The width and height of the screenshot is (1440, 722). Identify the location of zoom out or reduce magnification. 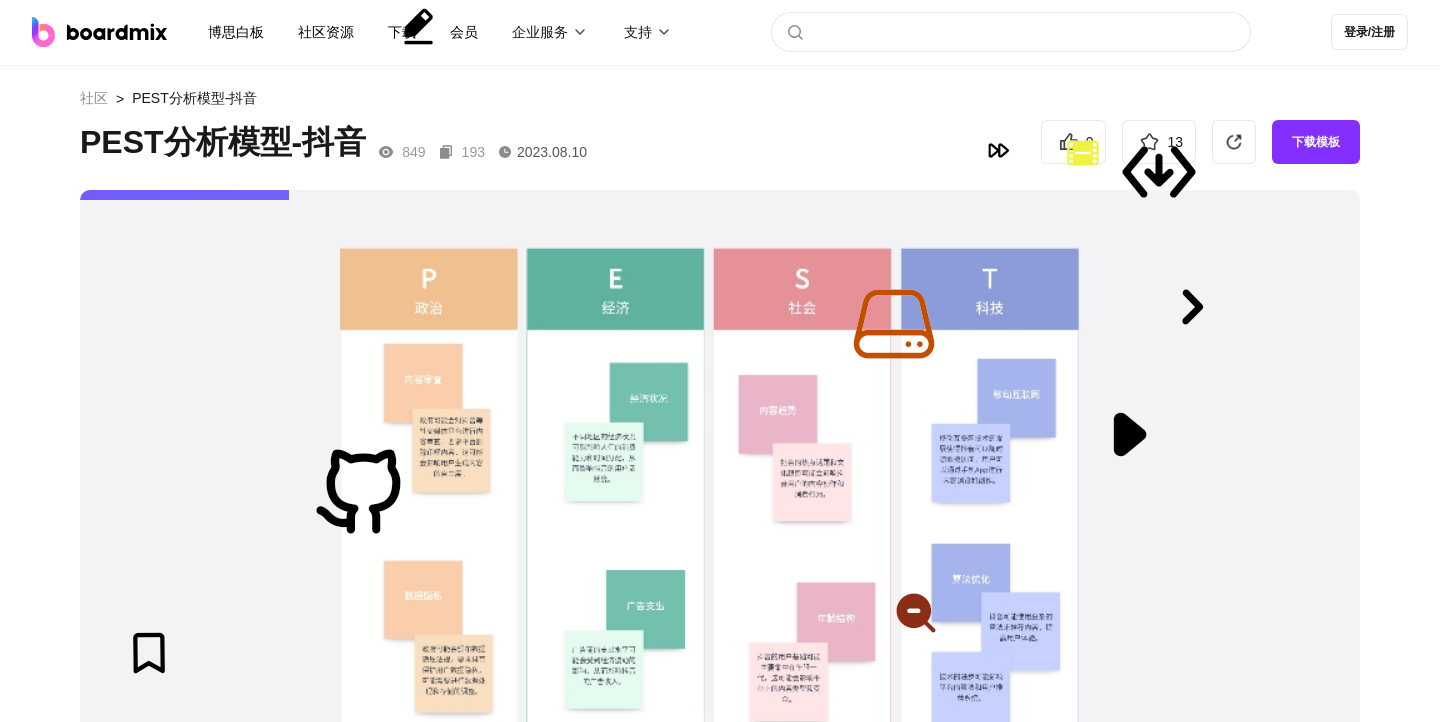
(916, 613).